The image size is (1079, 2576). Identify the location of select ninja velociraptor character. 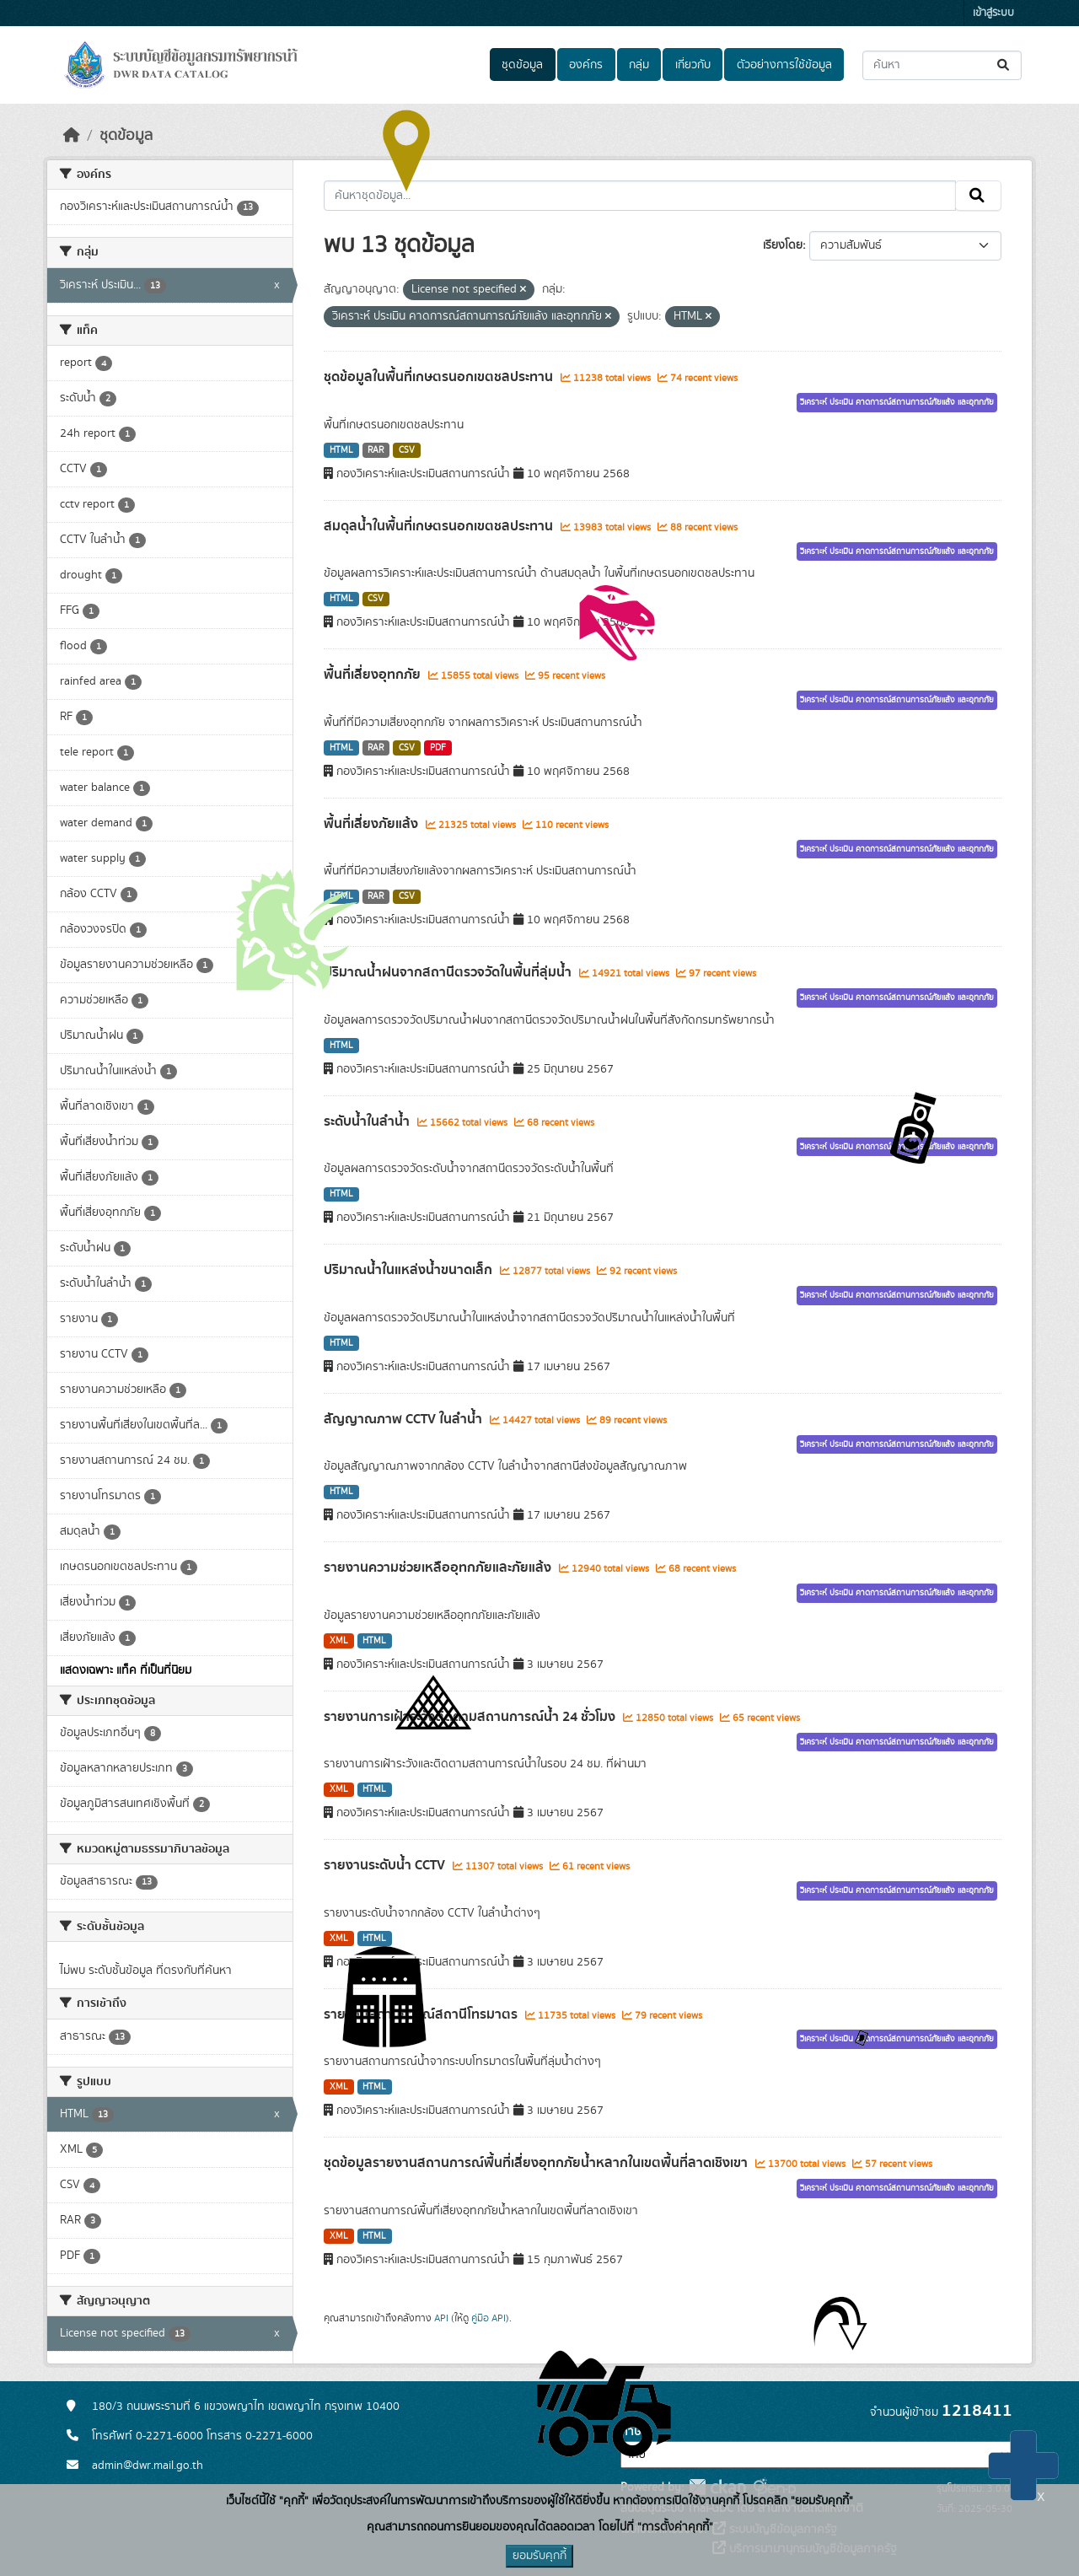
(618, 623).